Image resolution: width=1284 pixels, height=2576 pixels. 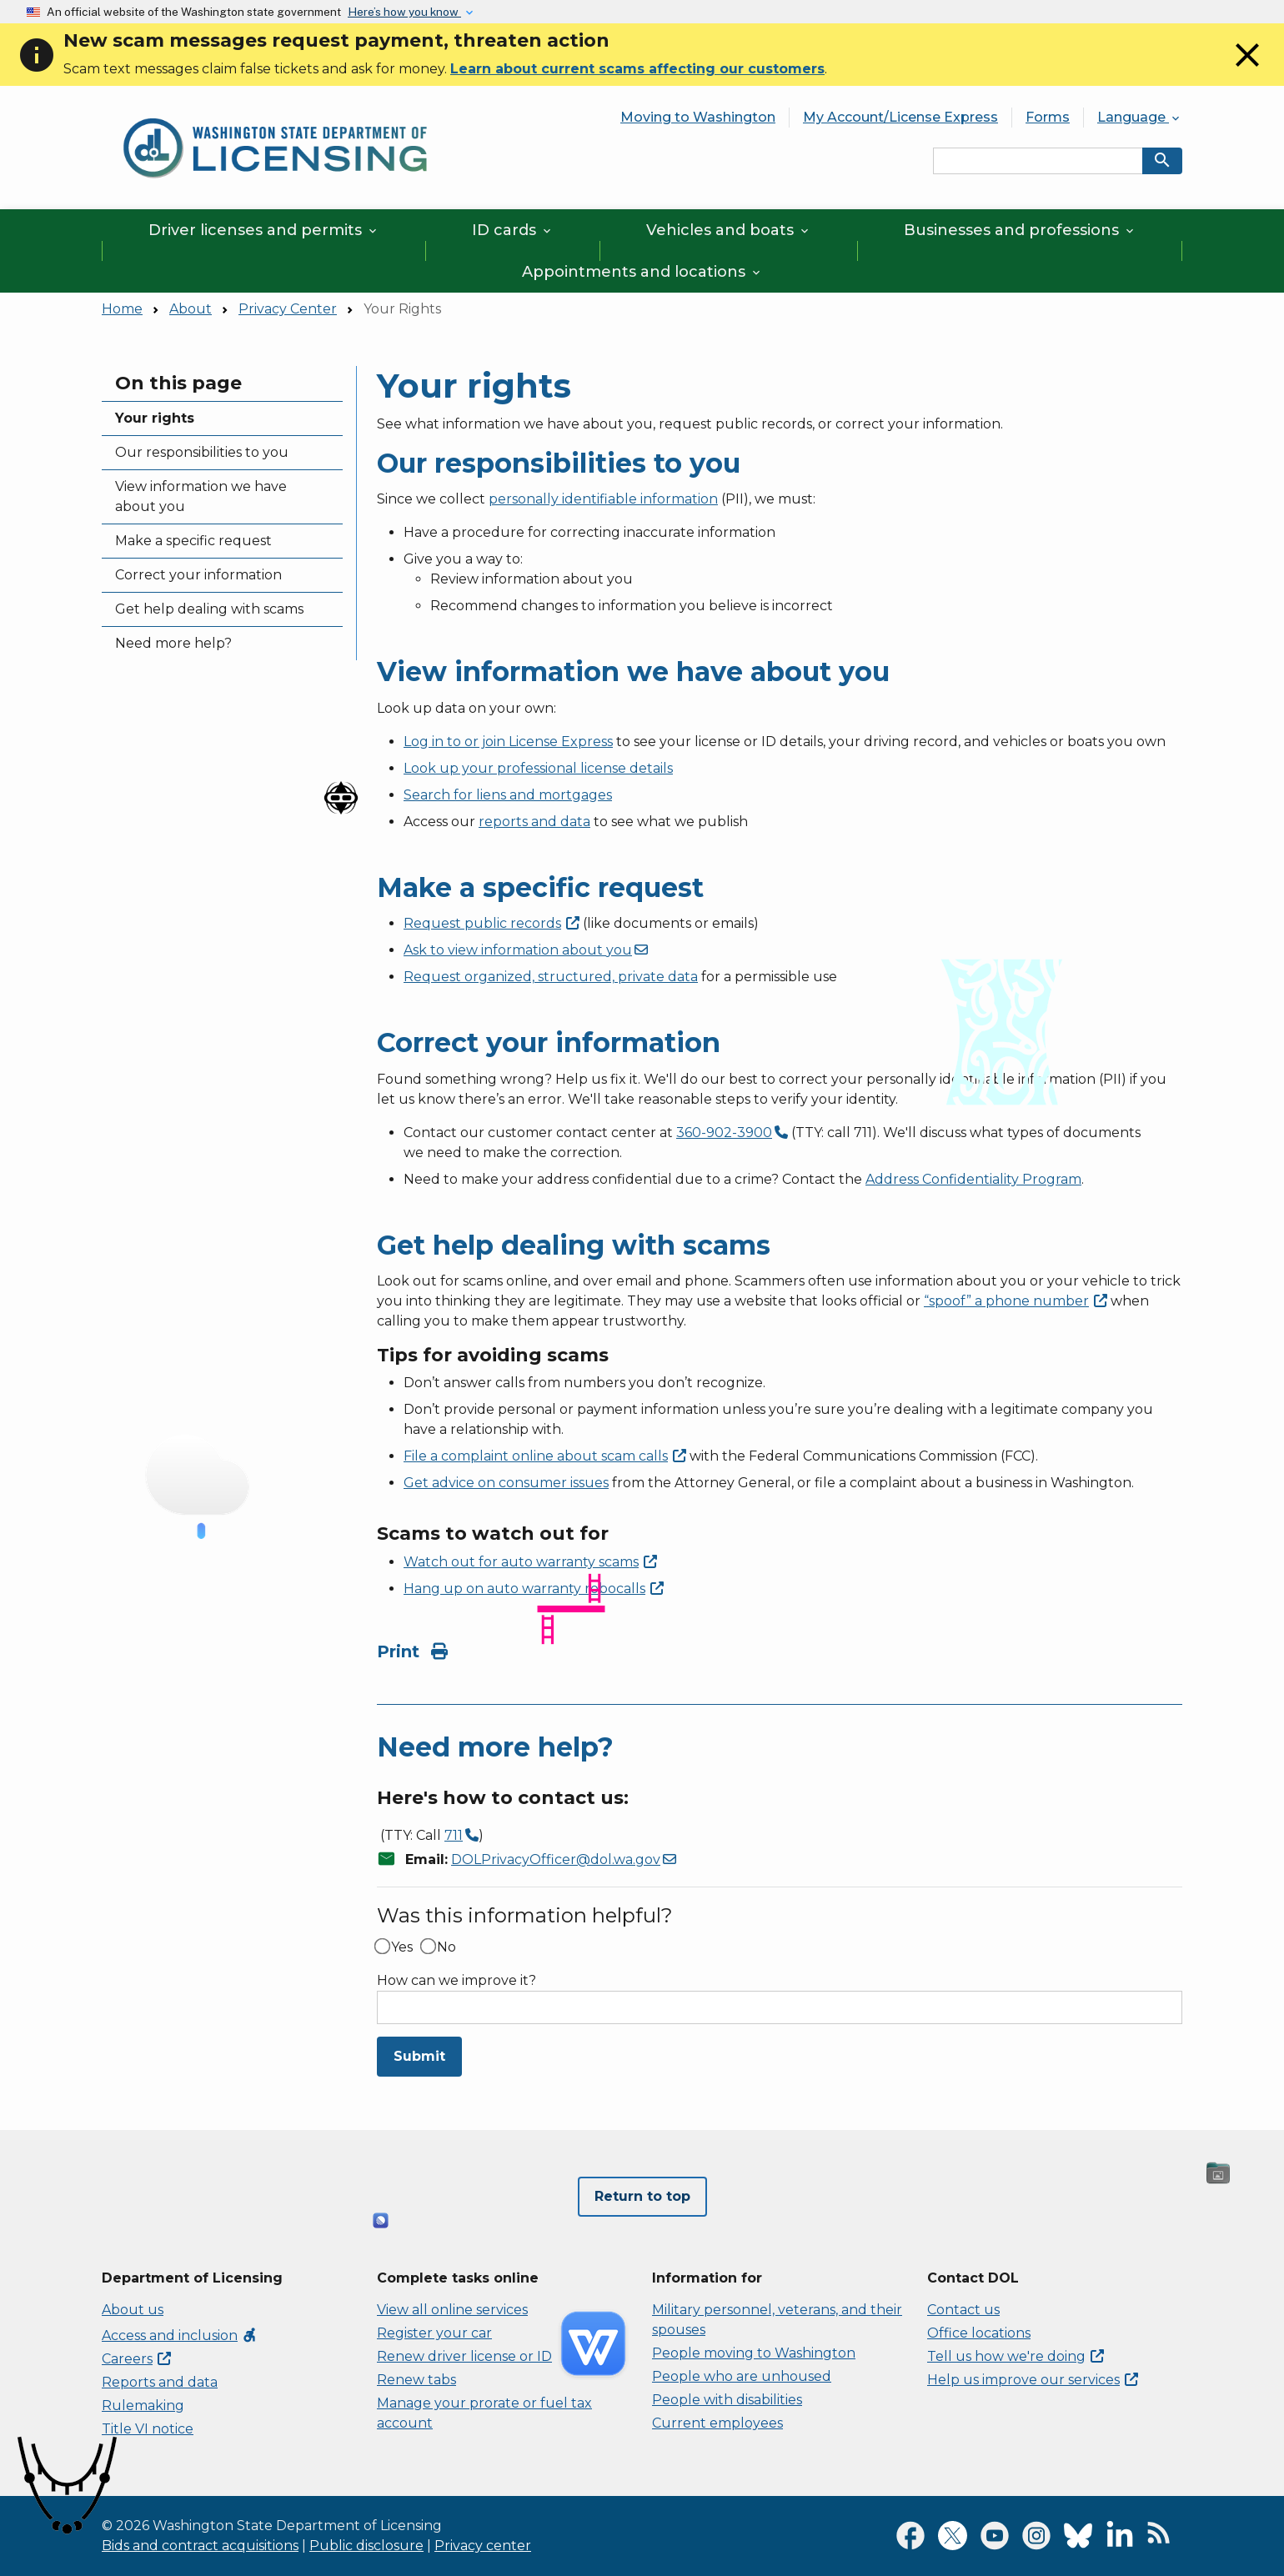 I want to click on open your pictures folder, so click(x=1218, y=2173).